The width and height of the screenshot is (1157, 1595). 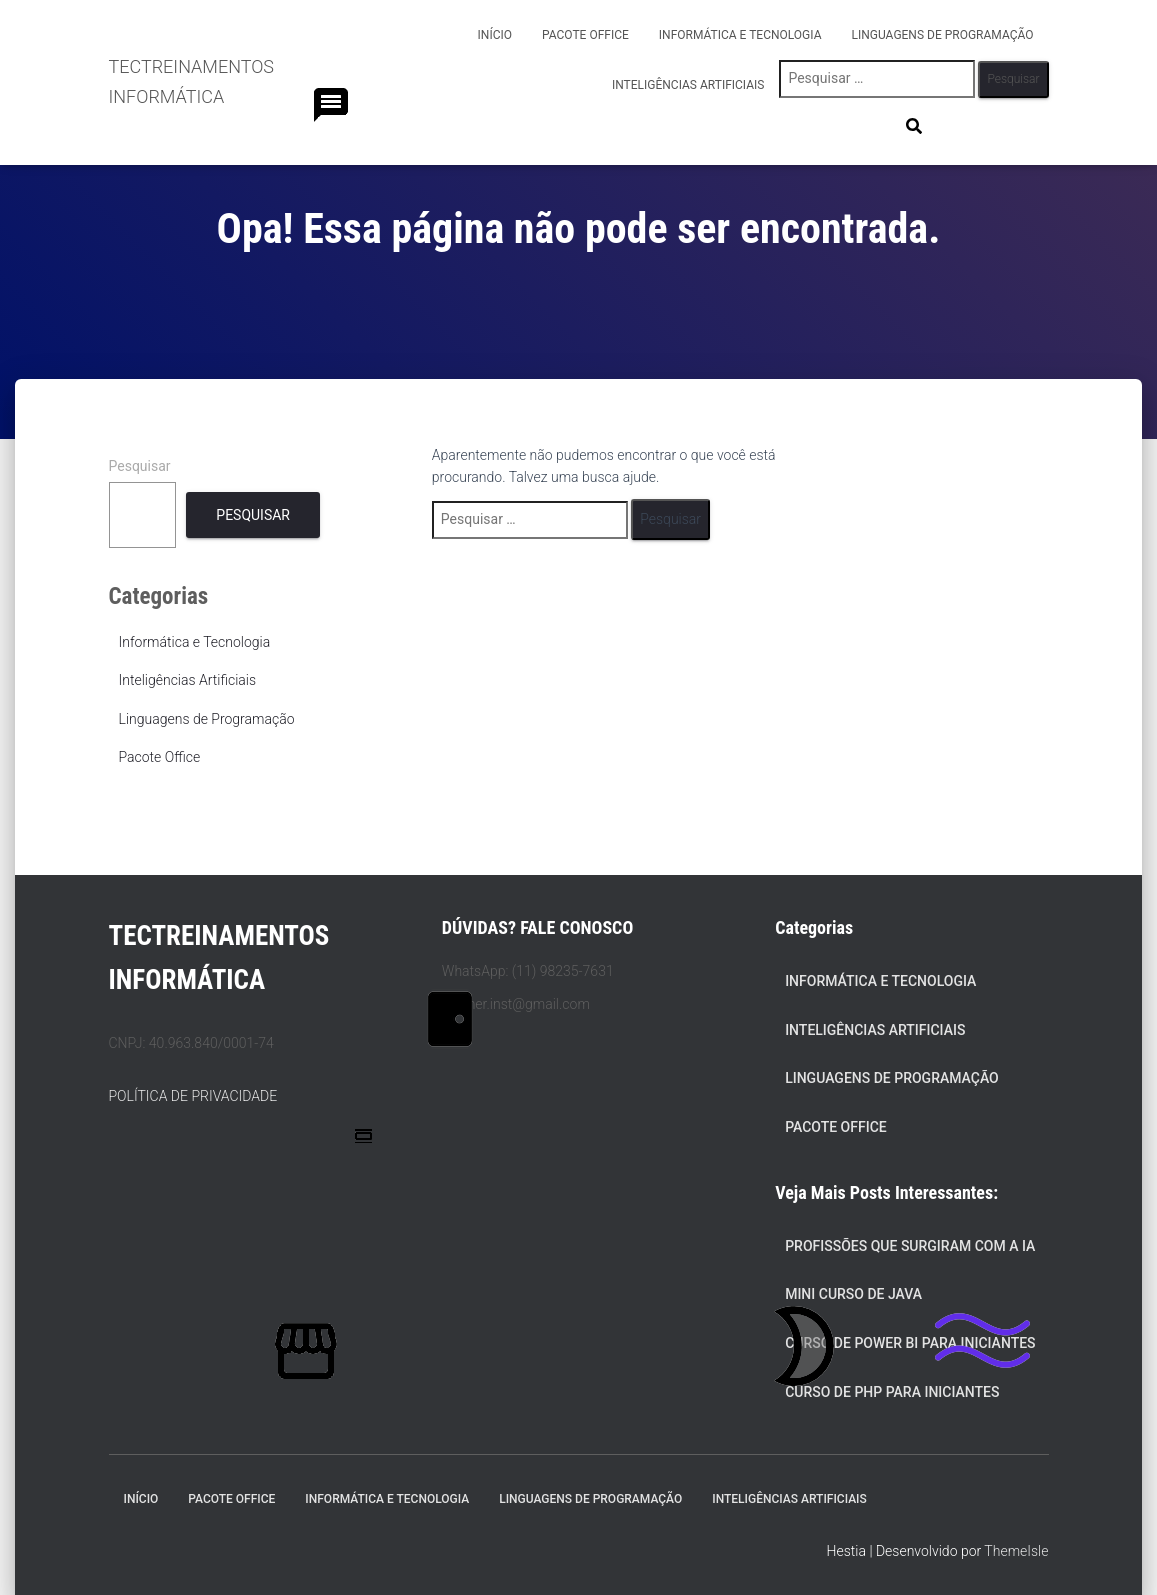 What do you see at coordinates (364, 1136) in the screenshot?
I see `switch to day view in calendar` at bounding box center [364, 1136].